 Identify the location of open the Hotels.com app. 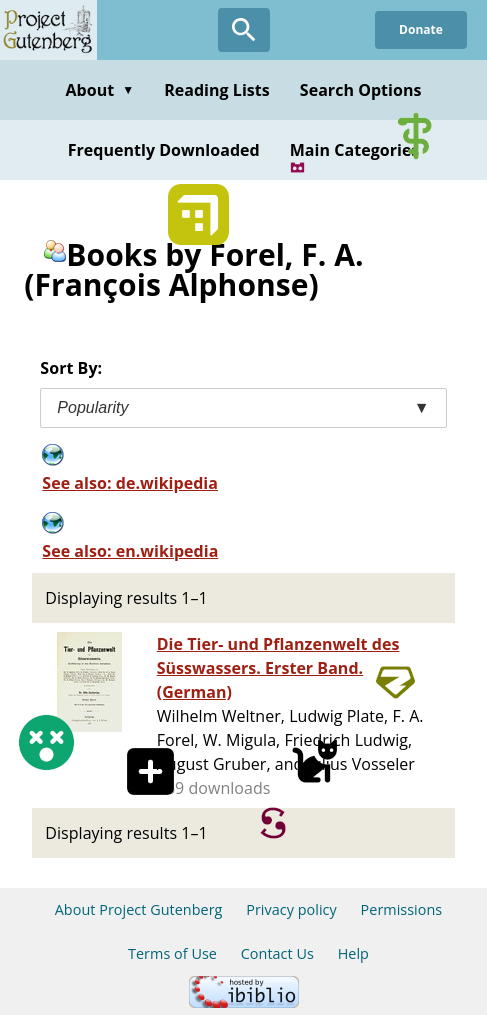
(198, 214).